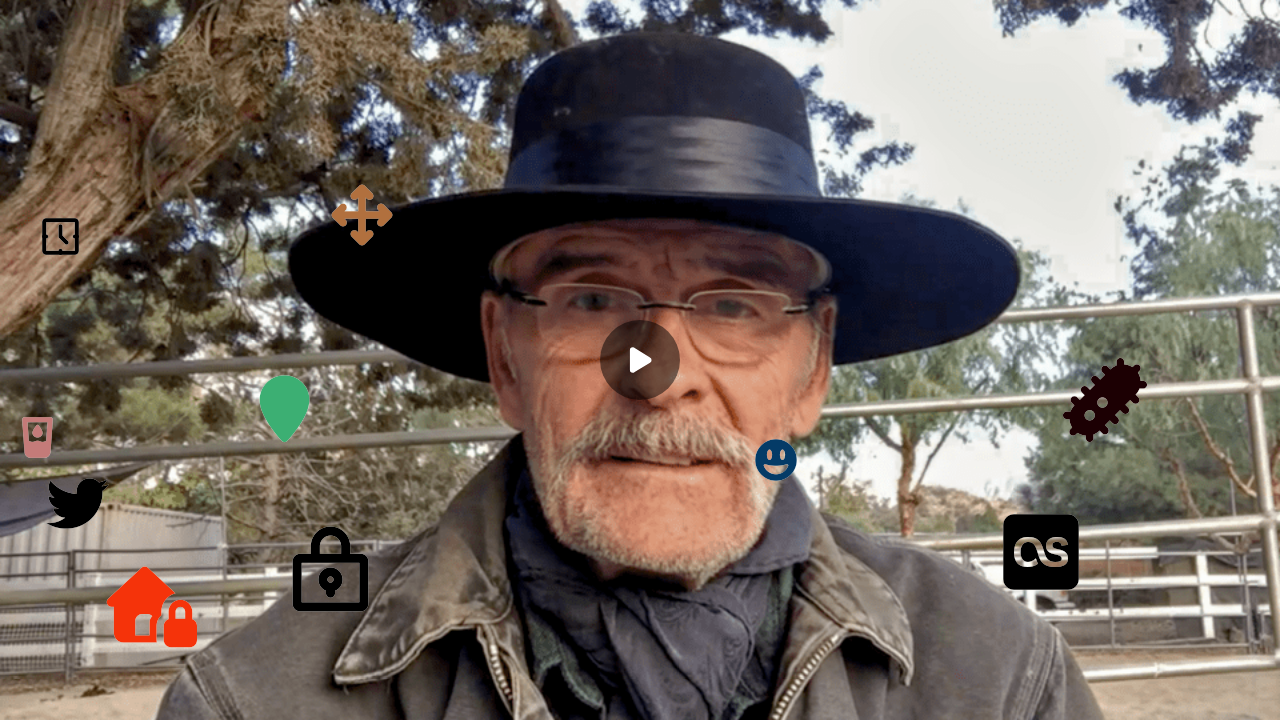  I want to click on move or reposition an element, so click(362, 215).